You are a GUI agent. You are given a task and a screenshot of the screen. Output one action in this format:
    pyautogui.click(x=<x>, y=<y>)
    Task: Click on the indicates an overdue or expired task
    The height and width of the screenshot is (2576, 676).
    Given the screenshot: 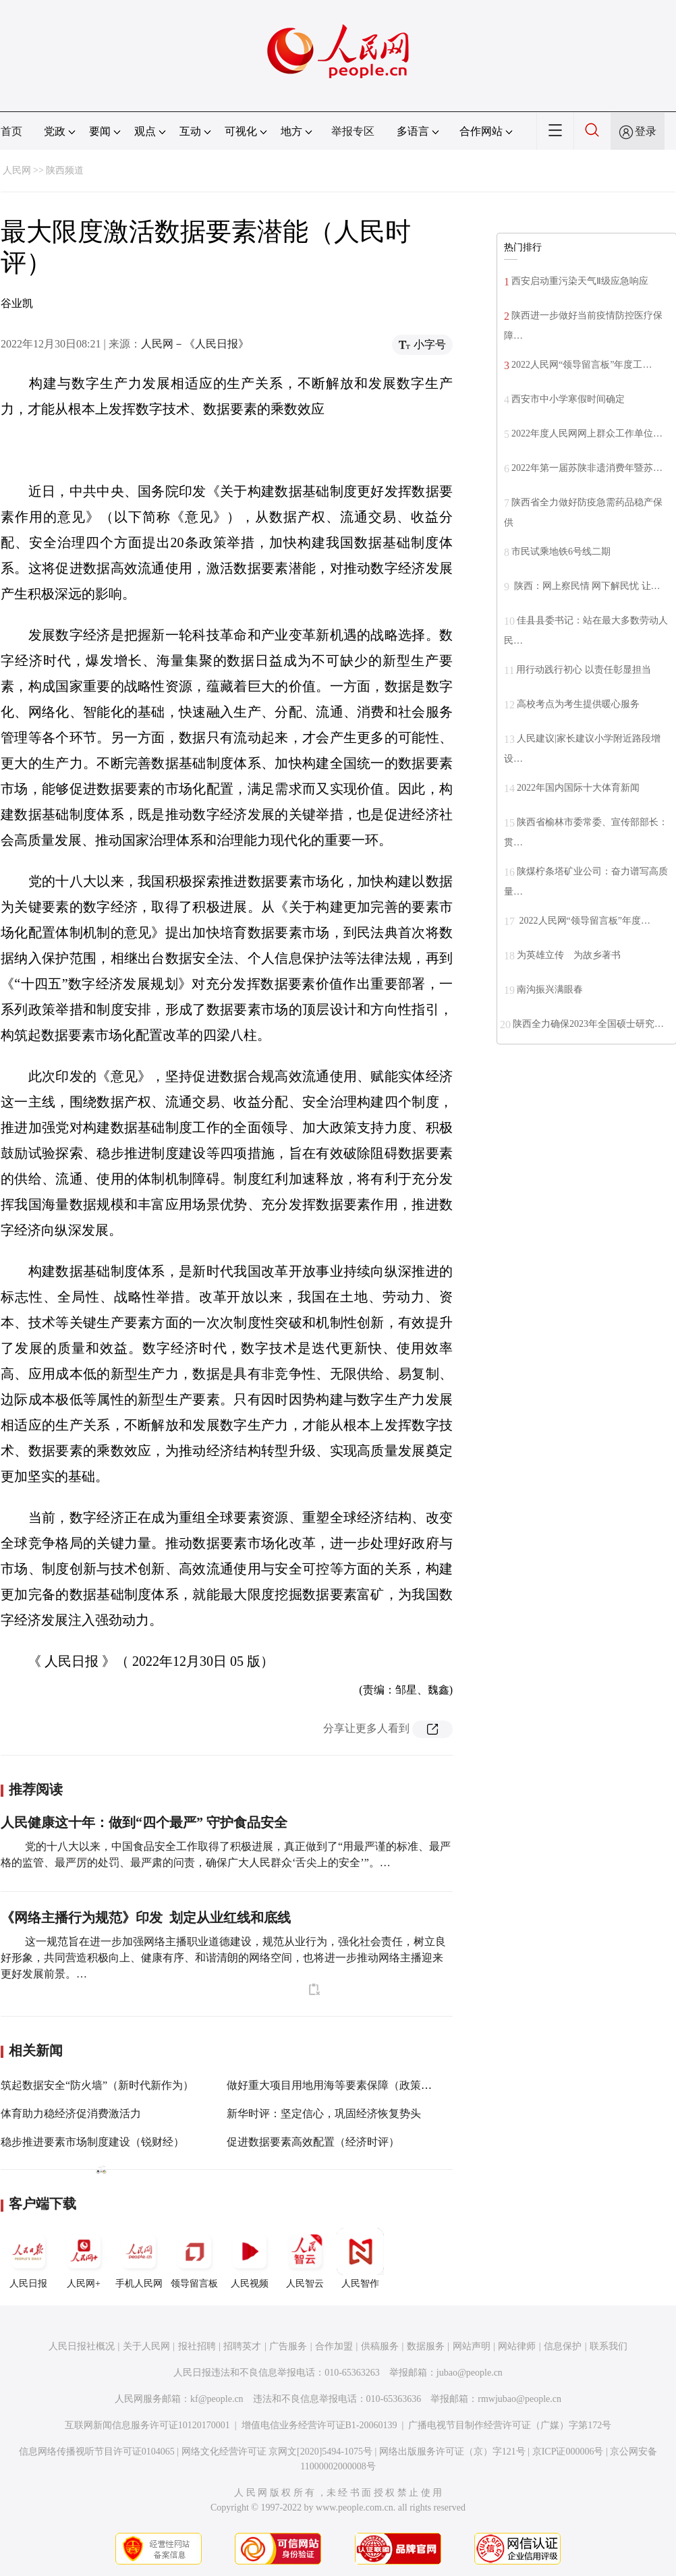 What is the action you would take?
    pyautogui.click(x=314, y=1989)
    